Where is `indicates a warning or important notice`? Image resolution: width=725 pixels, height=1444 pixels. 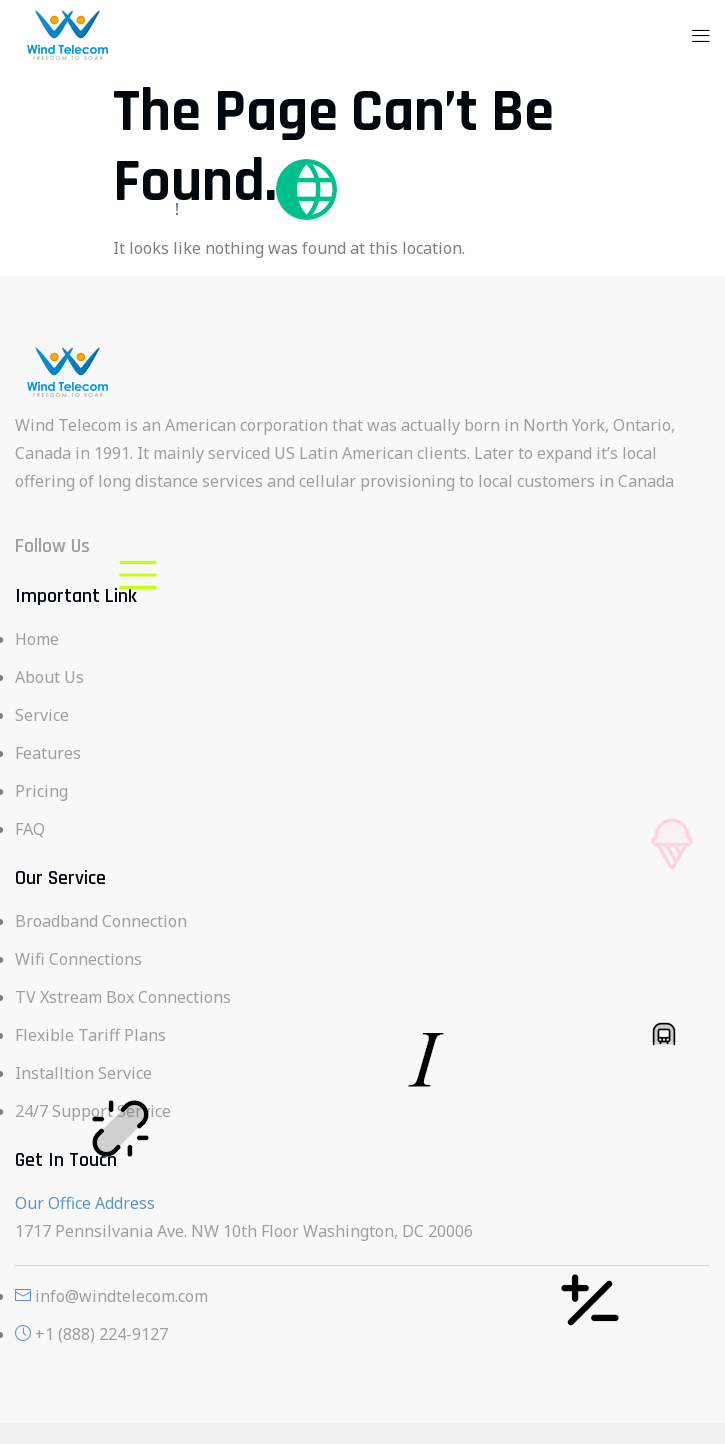 indicates a warning or important notice is located at coordinates (177, 209).